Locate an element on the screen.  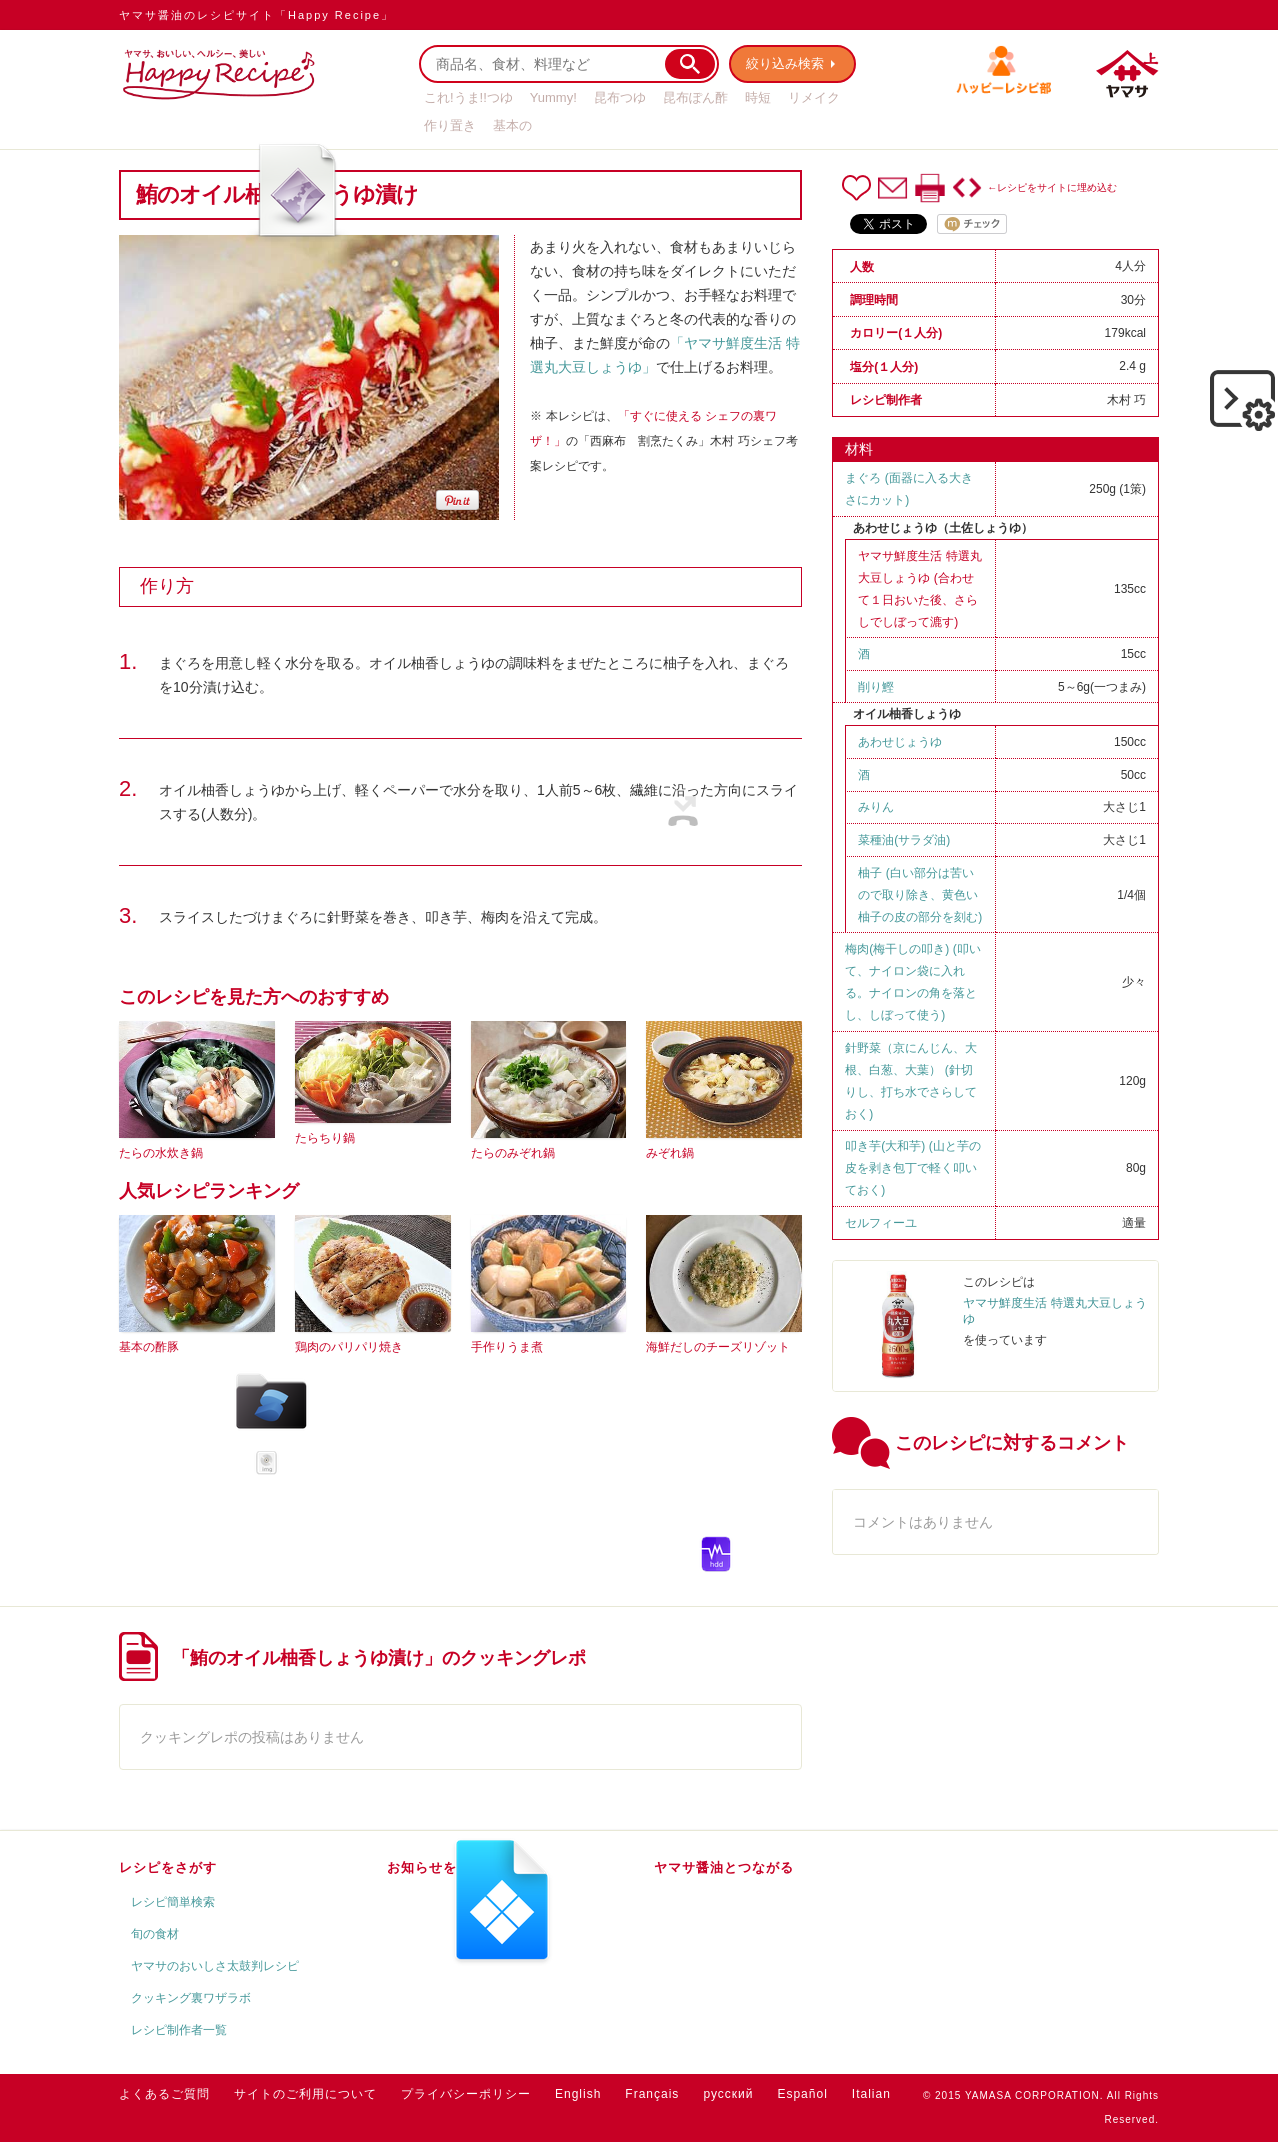
windows control panel file running through wine compatibility layer is located at coordinates (502, 1902).